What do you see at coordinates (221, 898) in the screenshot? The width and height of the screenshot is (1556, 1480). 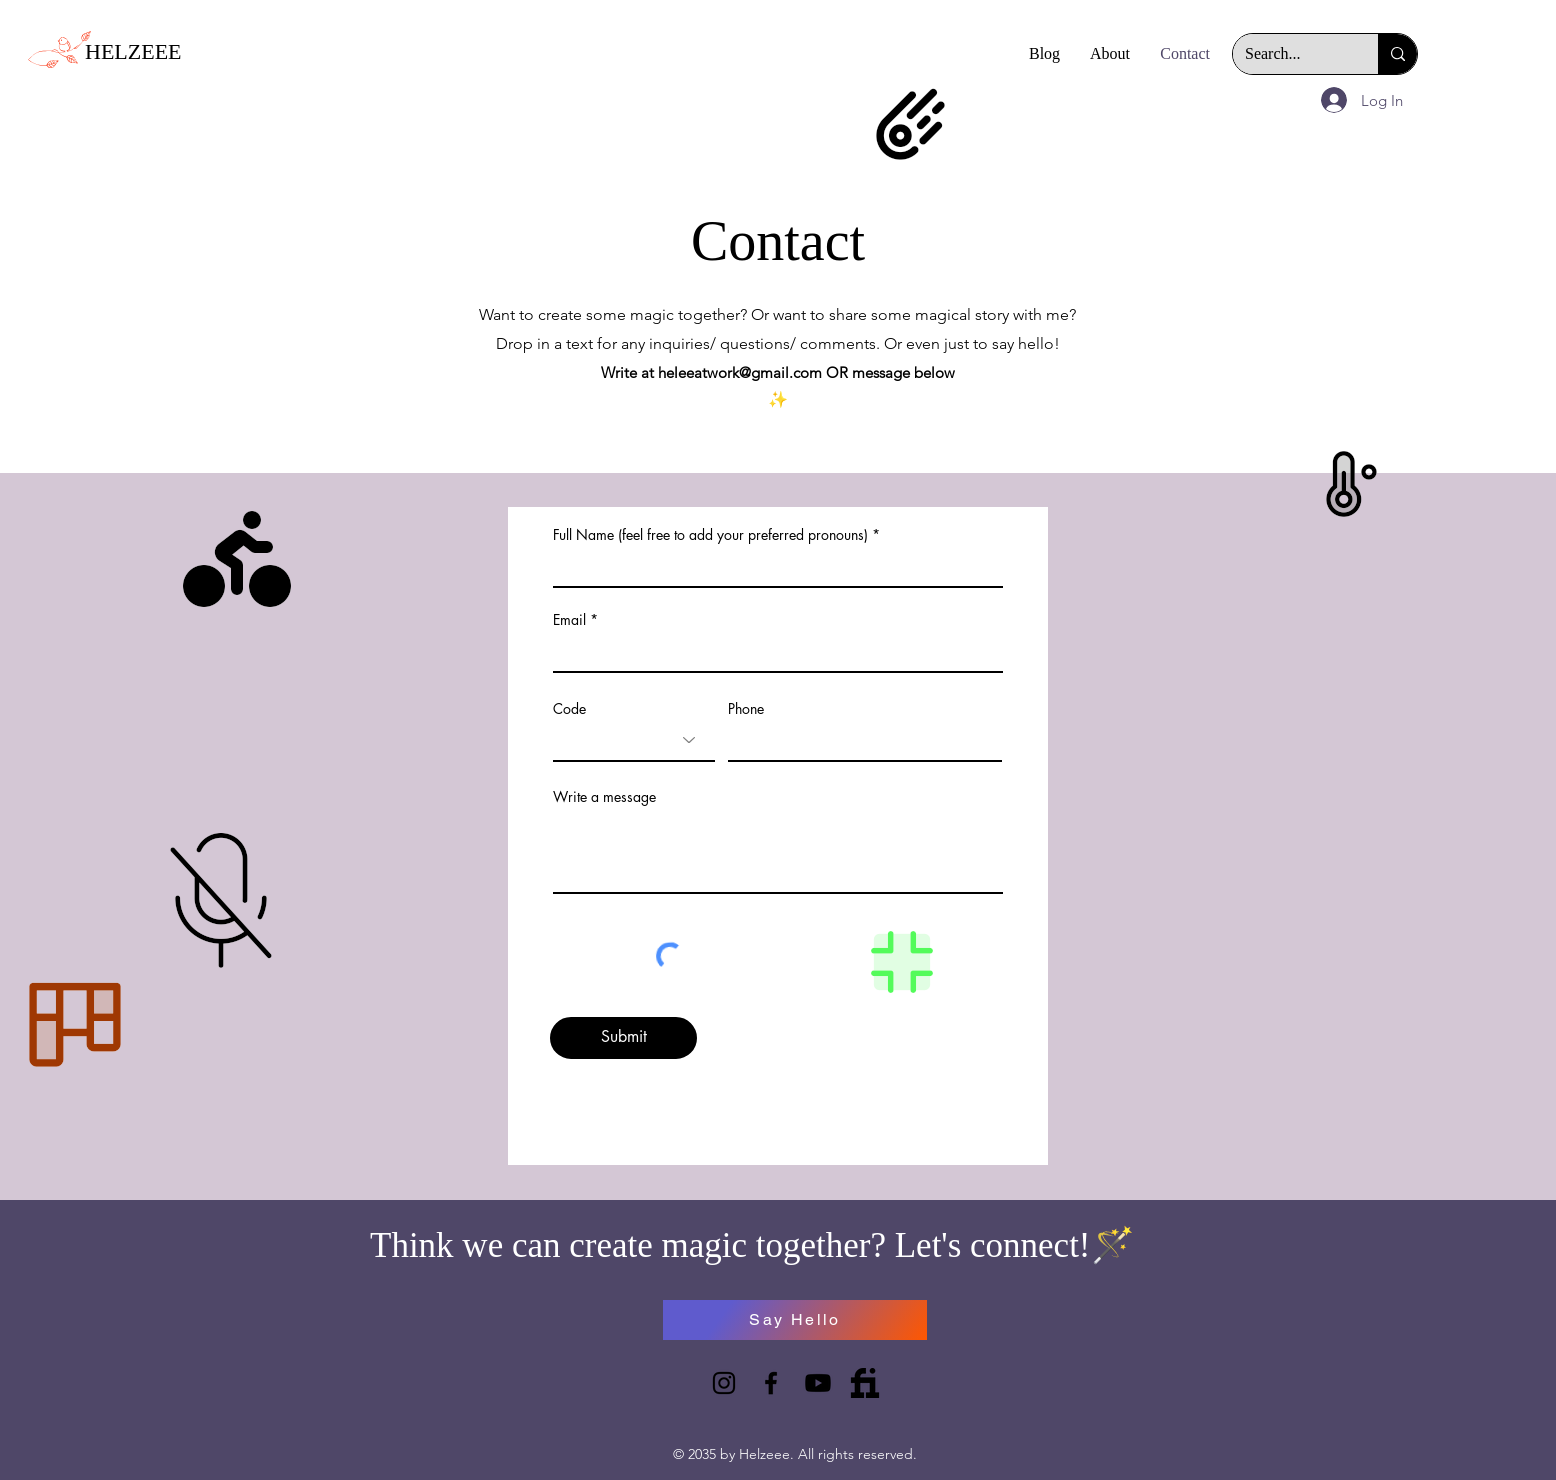 I see `mute your microphone` at bounding box center [221, 898].